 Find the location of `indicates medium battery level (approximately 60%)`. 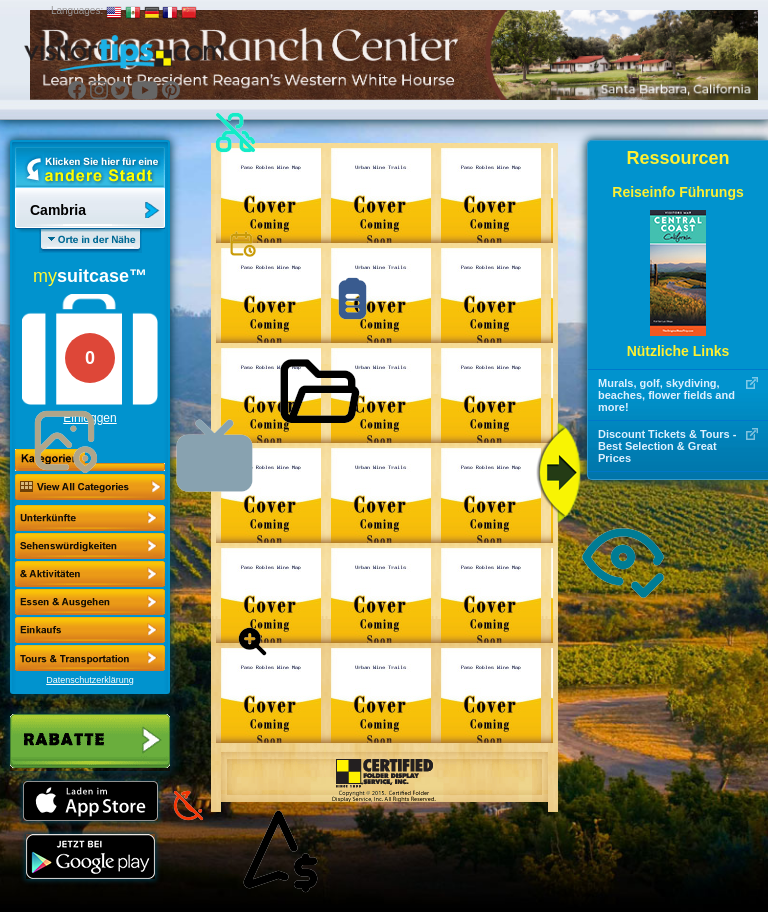

indicates medium battery level (approximately 60%) is located at coordinates (352, 298).